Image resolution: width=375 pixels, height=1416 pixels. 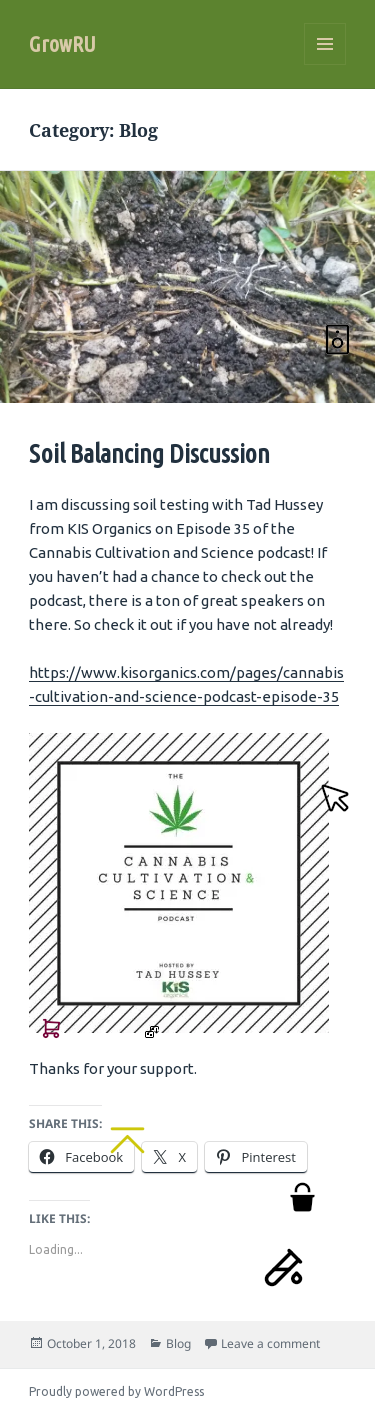 What do you see at coordinates (51, 1028) in the screenshot?
I see `view your shopping cart` at bounding box center [51, 1028].